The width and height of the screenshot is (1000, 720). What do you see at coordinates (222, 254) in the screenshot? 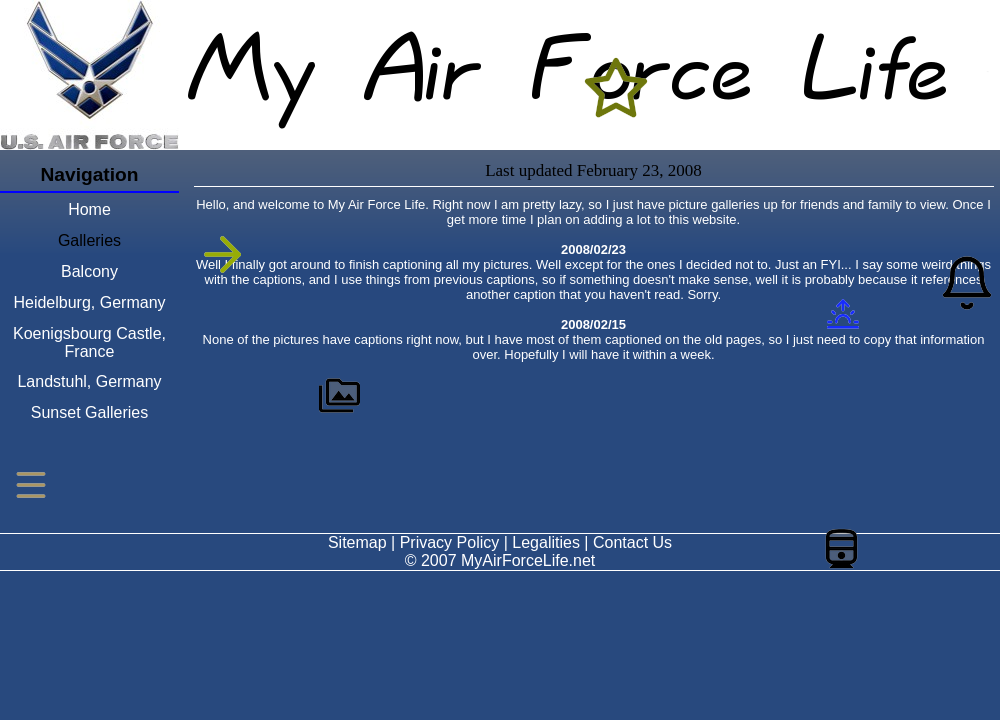
I see `navigate to the next item or page` at bounding box center [222, 254].